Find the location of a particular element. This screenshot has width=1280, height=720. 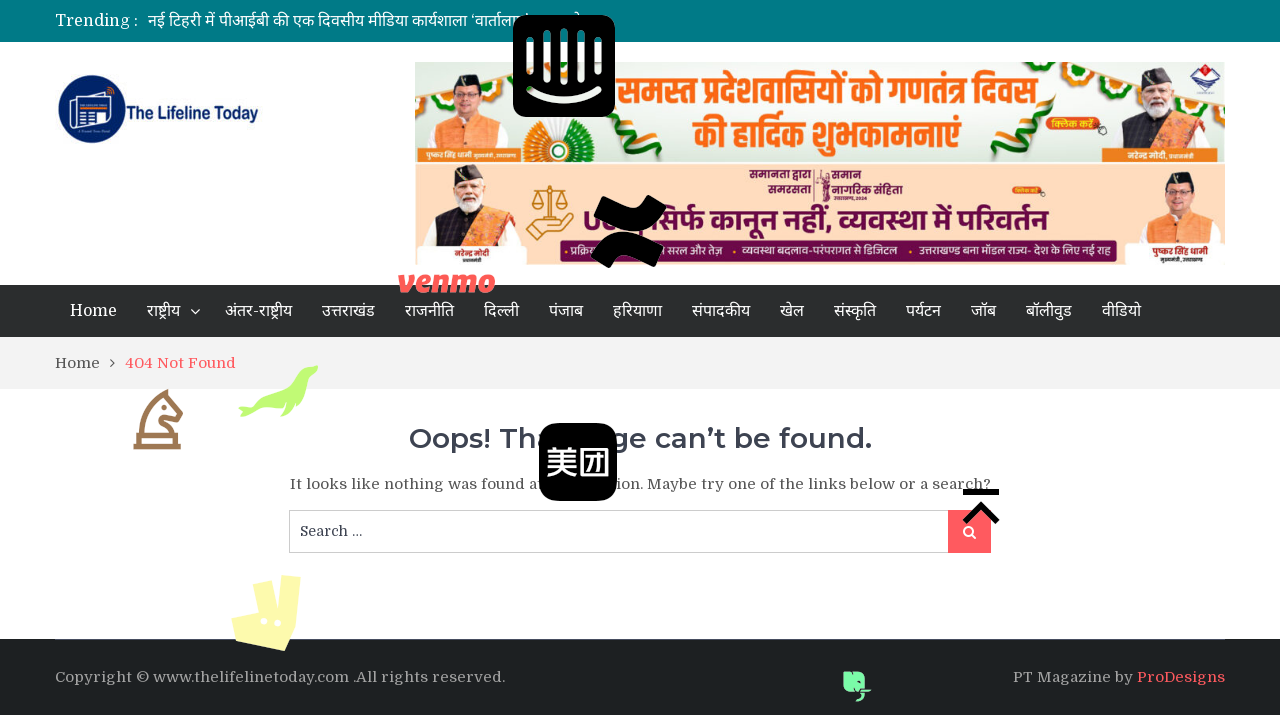

open the Meituan app is located at coordinates (578, 462).